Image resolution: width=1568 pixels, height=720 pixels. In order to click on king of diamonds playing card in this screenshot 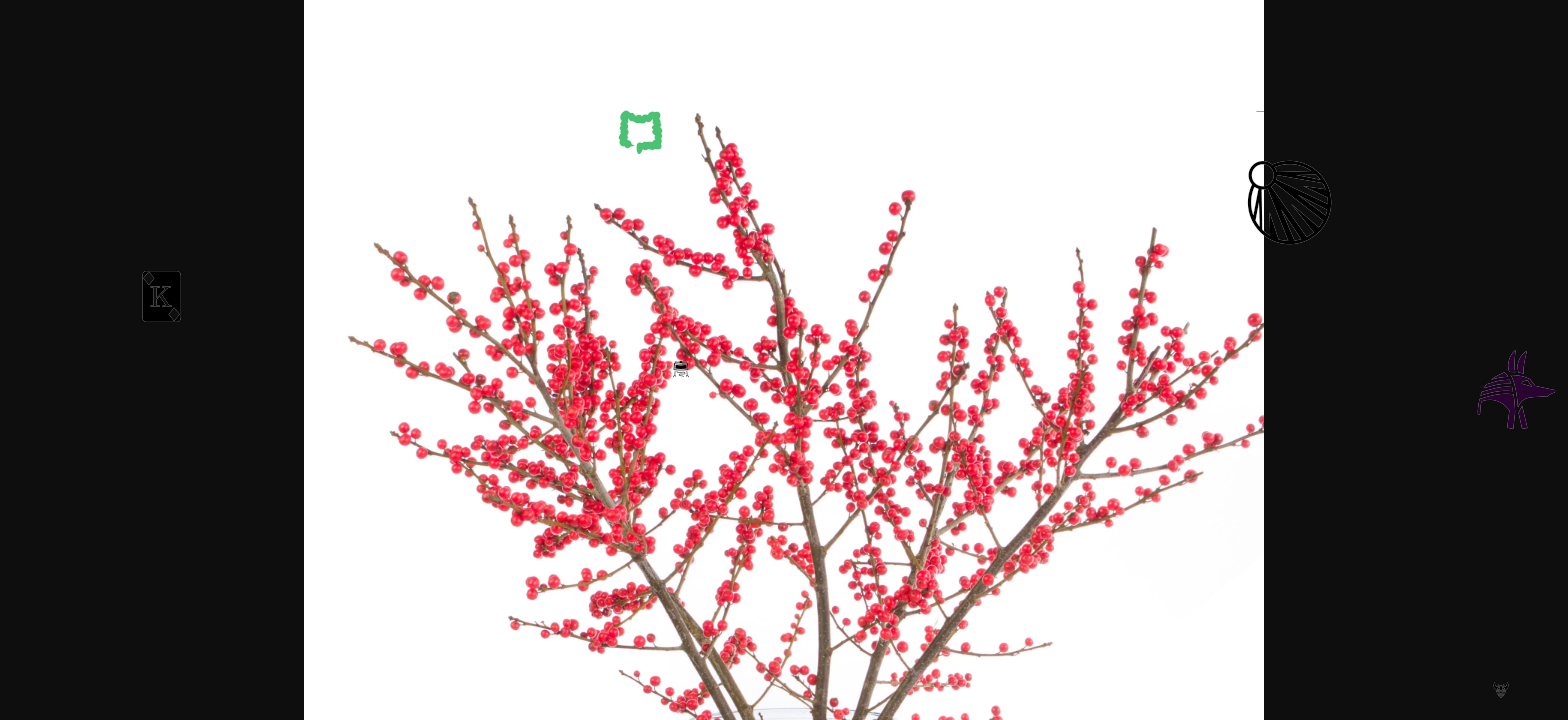, I will do `click(161, 296)`.